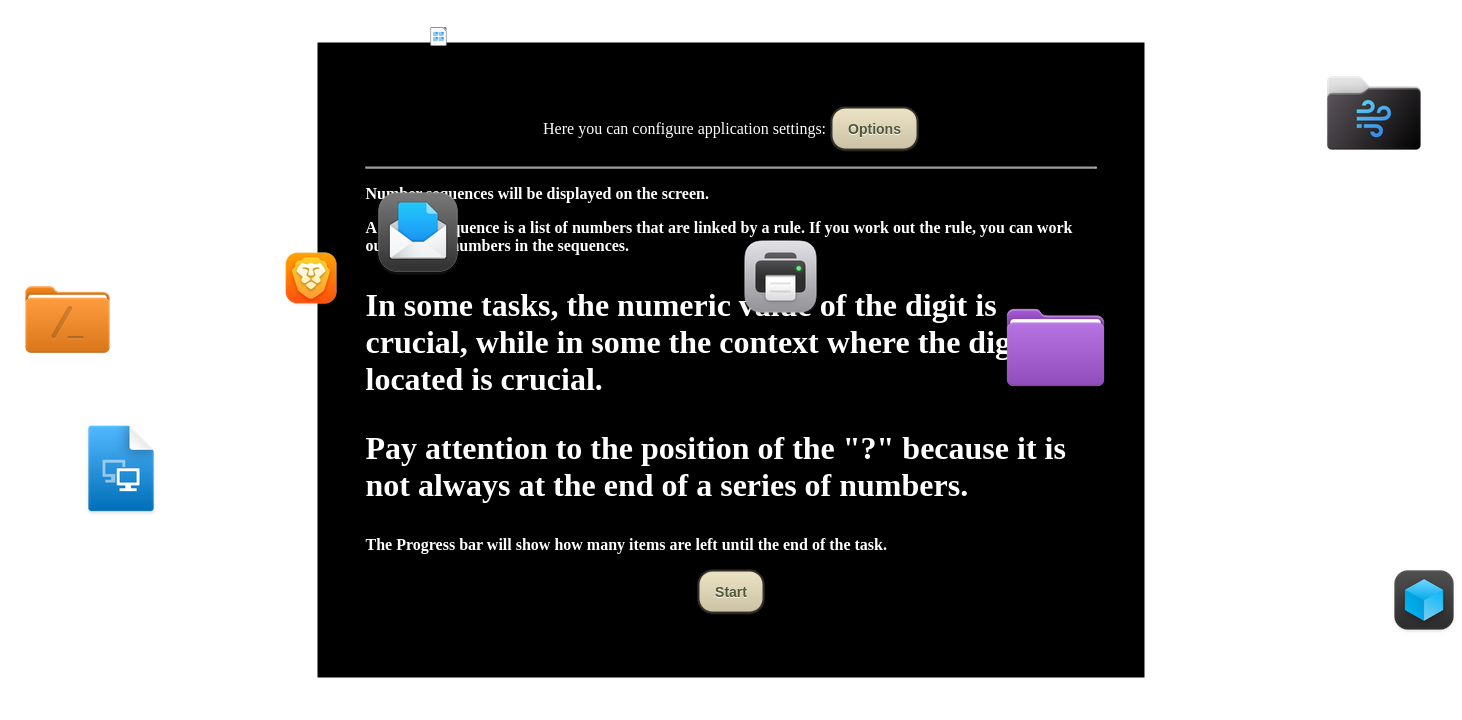 Image resolution: width=1462 pixels, height=720 pixels. What do you see at coordinates (67, 319) in the screenshot?
I see `access the root directory` at bounding box center [67, 319].